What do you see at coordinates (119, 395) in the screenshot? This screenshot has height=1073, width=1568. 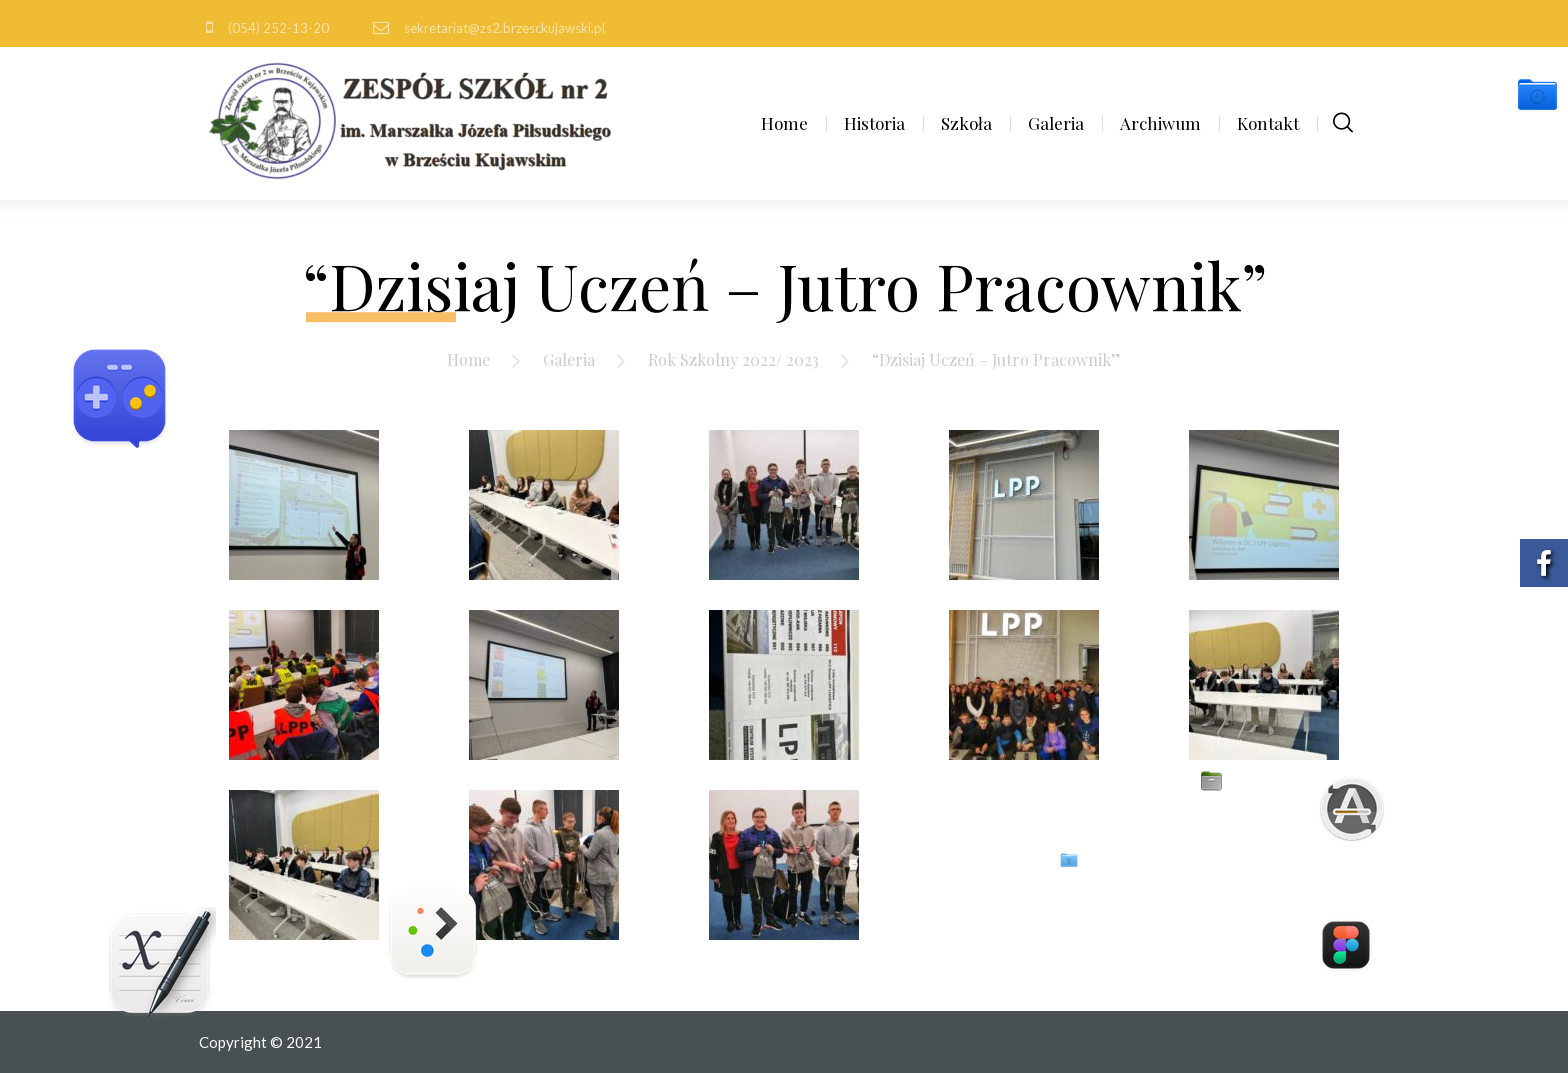 I see `open dissent messaging app` at bounding box center [119, 395].